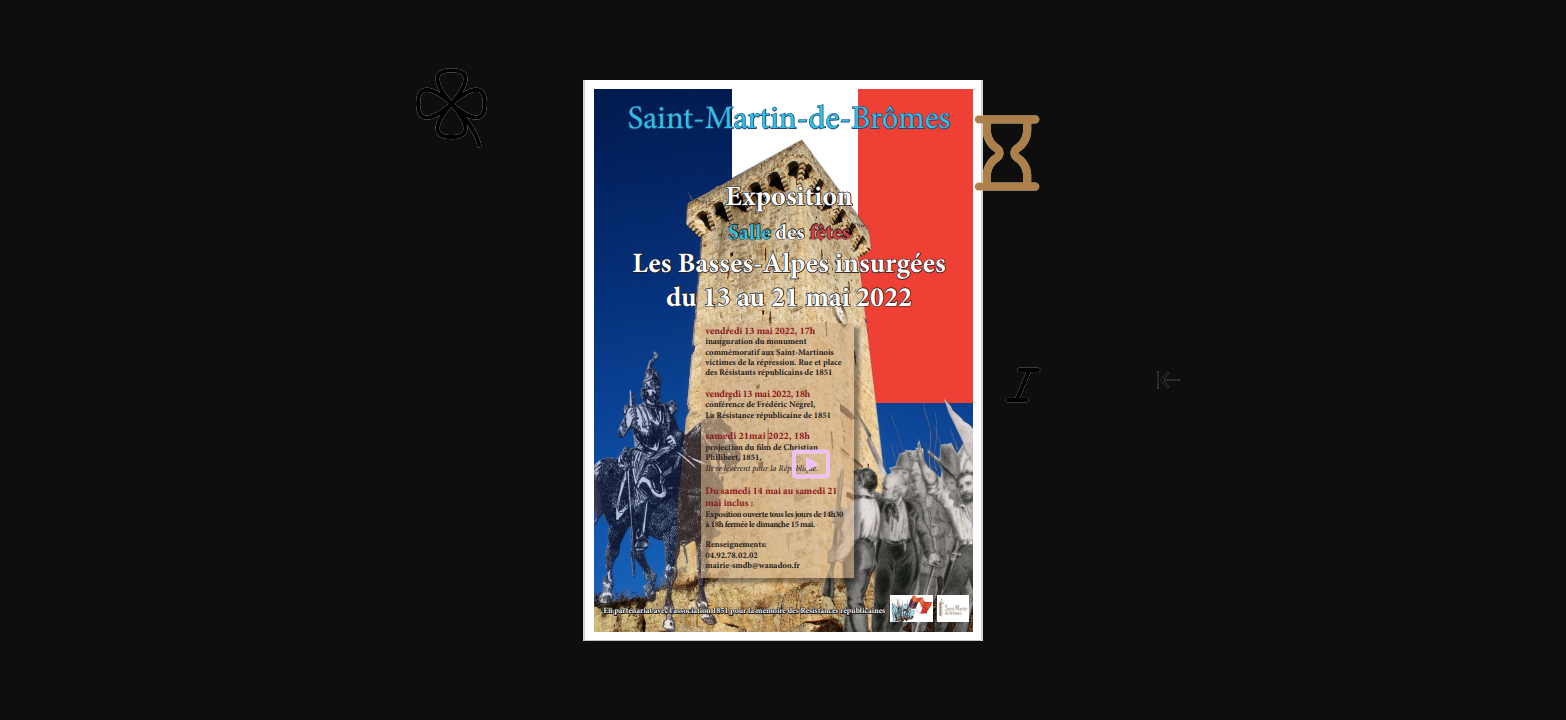  Describe the element at coordinates (1168, 380) in the screenshot. I see `skip to the beginning of a track or playlist` at that location.